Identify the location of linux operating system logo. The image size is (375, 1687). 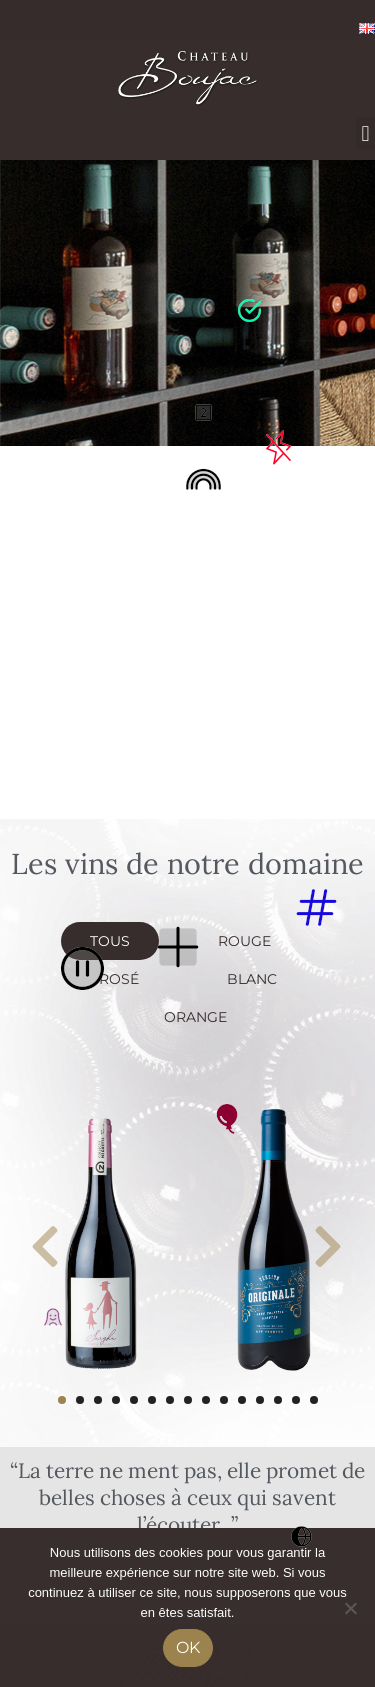
(53, 1318).